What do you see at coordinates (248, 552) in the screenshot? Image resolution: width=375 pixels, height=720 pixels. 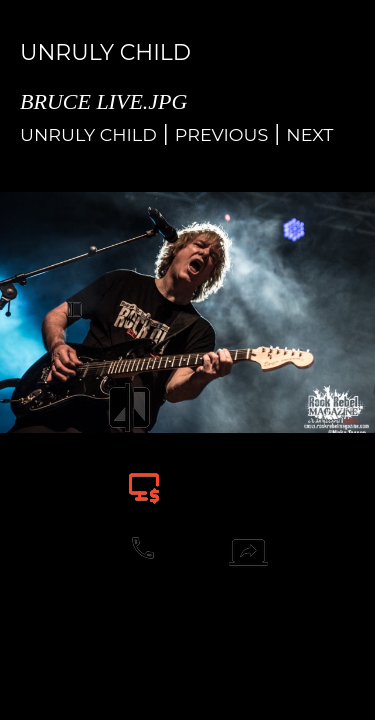 I see `share your screen with others` at bounding box center [248, 552].